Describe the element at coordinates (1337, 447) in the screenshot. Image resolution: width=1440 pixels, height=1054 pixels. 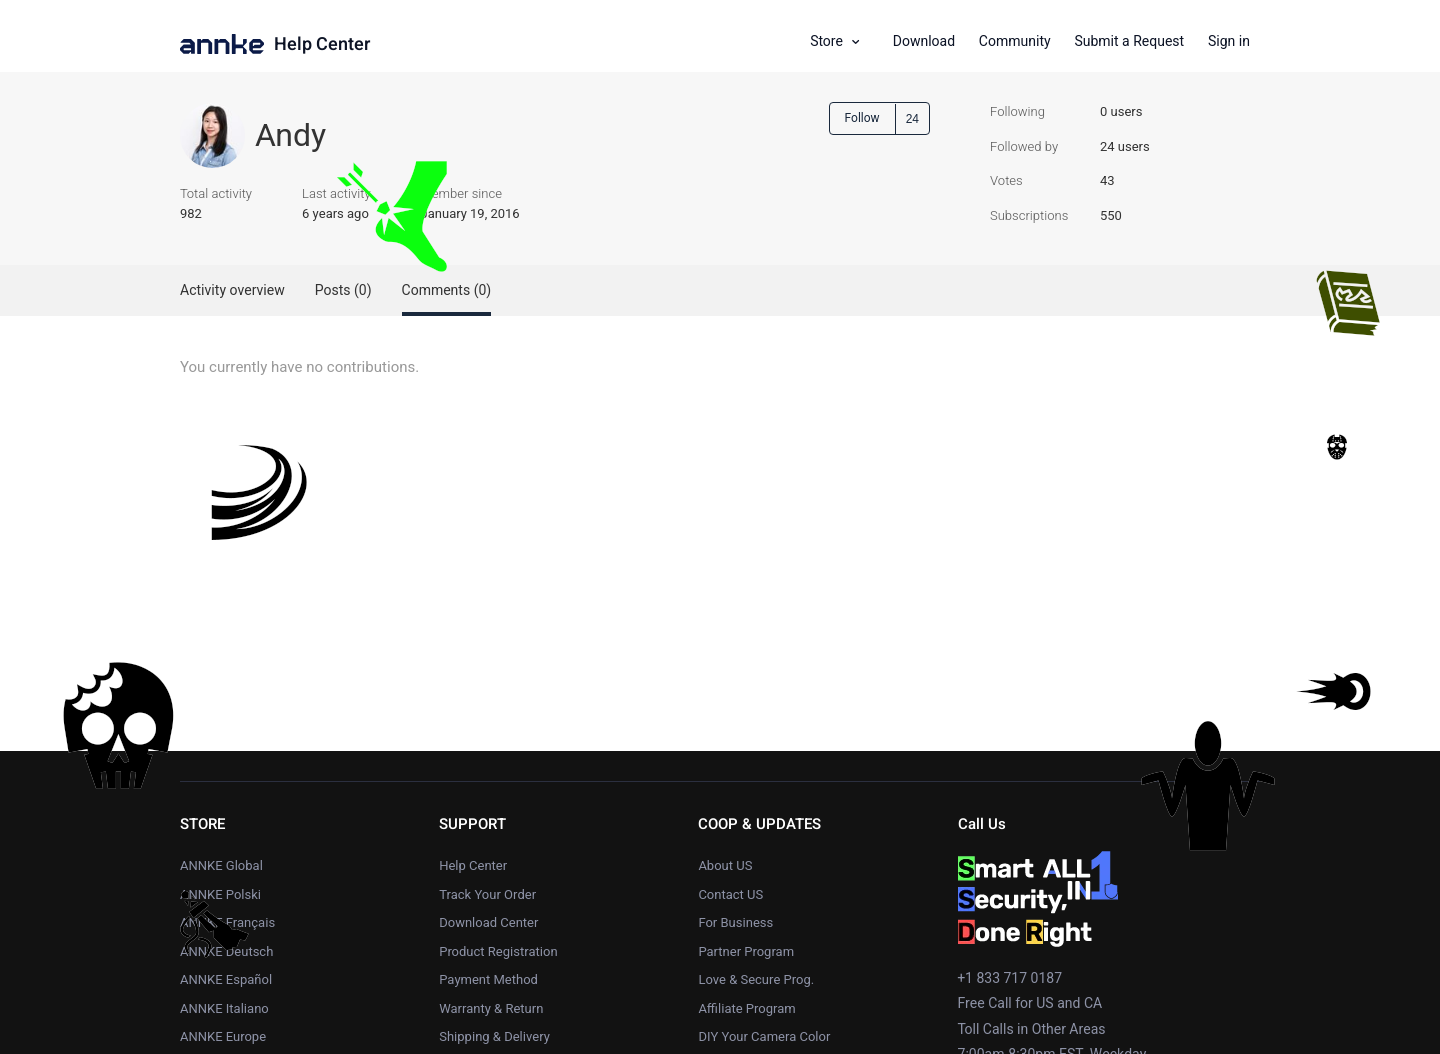
I see `hockey mask icon for horror or slasher game genre` at that location.